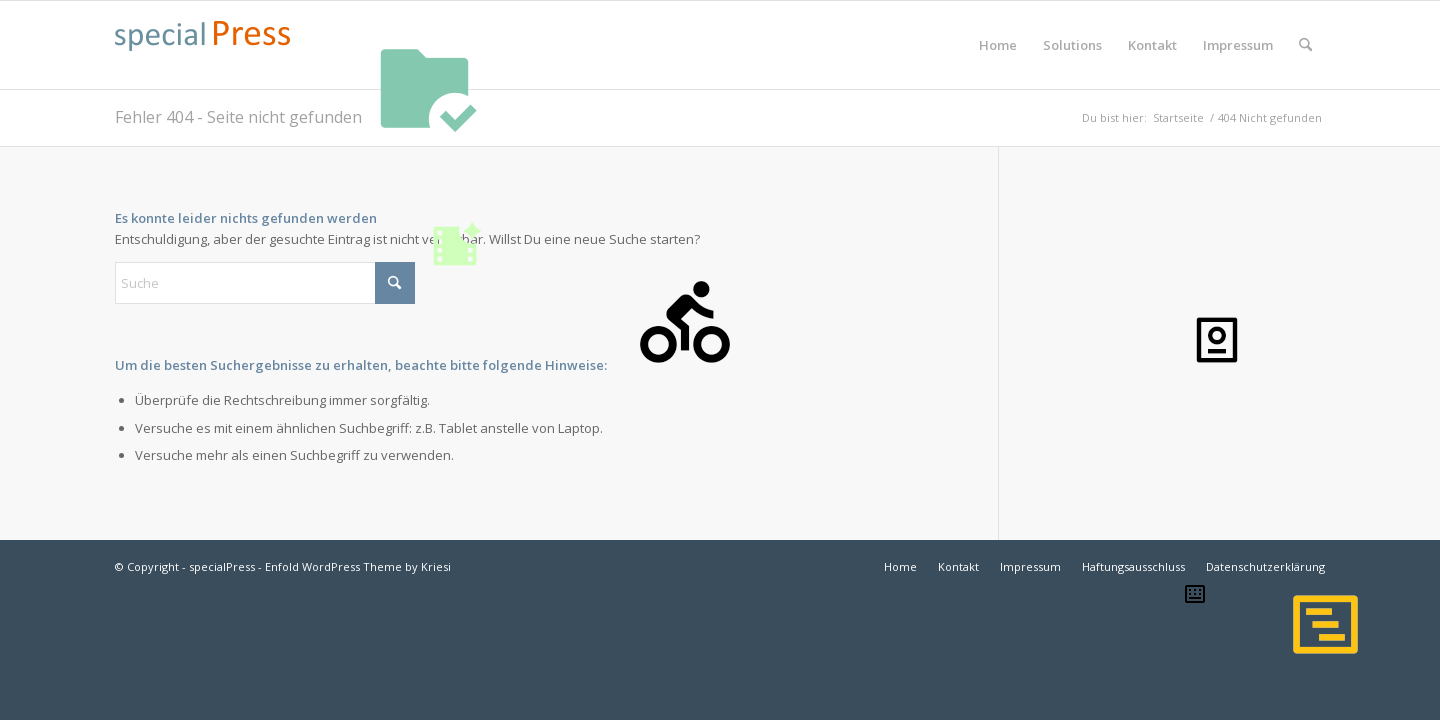 Image resolution: width=1440 pixels, height=720 pixels. I want to click on switch to timeline view, so click(1325, 624).